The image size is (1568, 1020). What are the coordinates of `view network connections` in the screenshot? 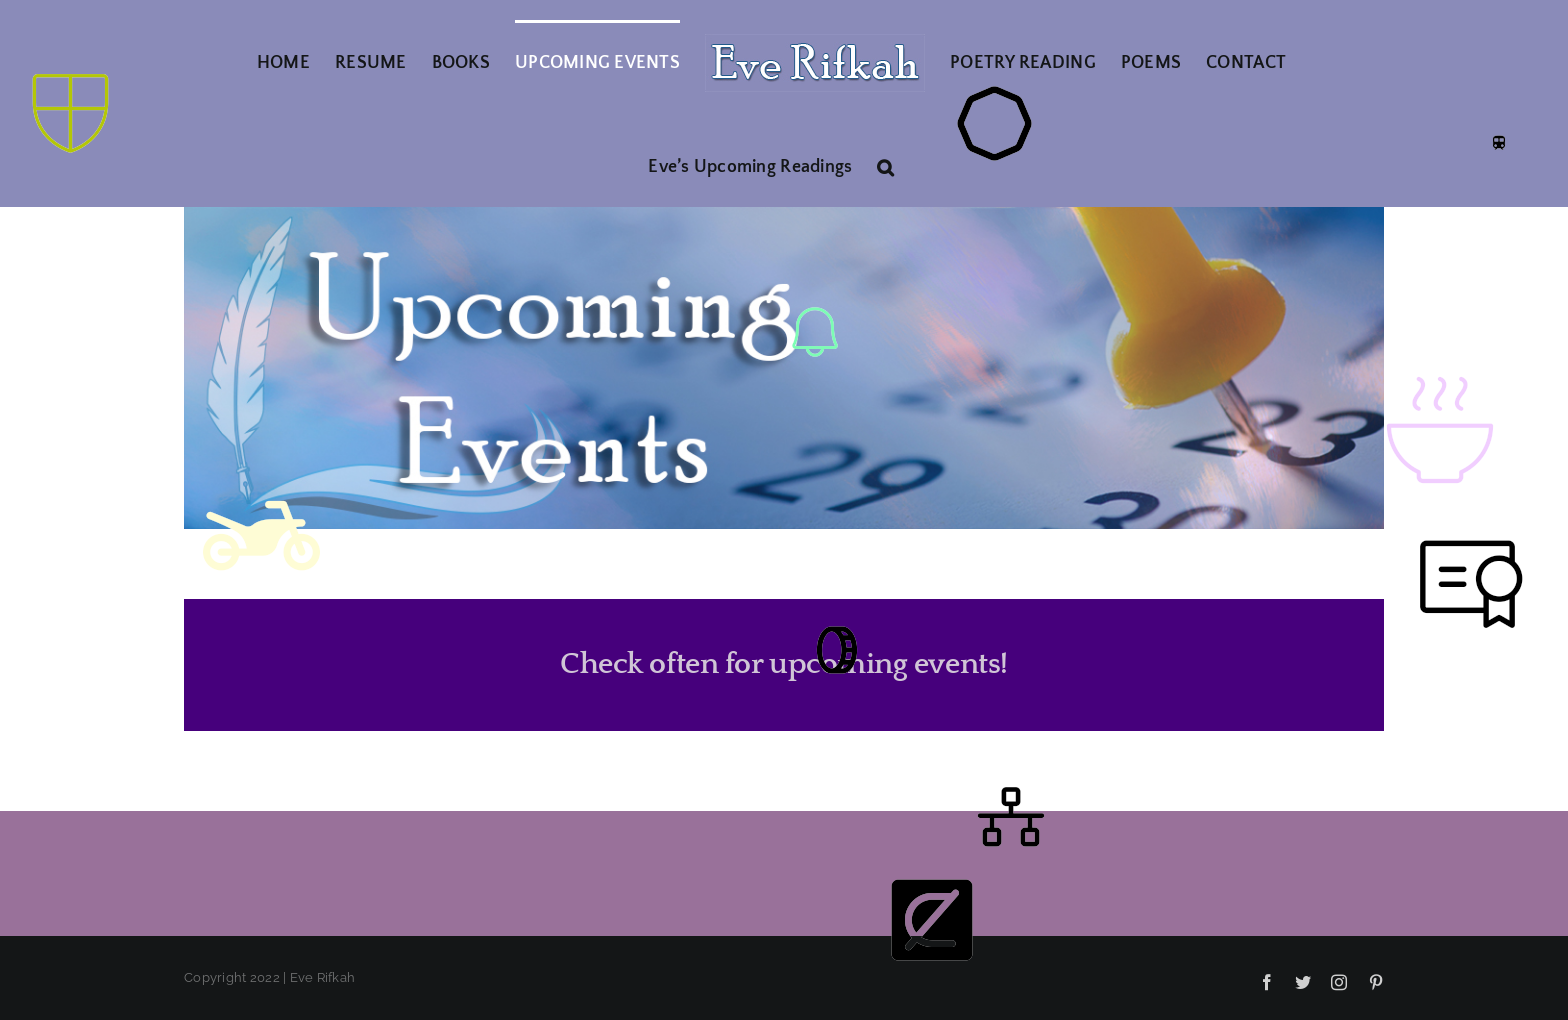 It's located at (1011, 818).